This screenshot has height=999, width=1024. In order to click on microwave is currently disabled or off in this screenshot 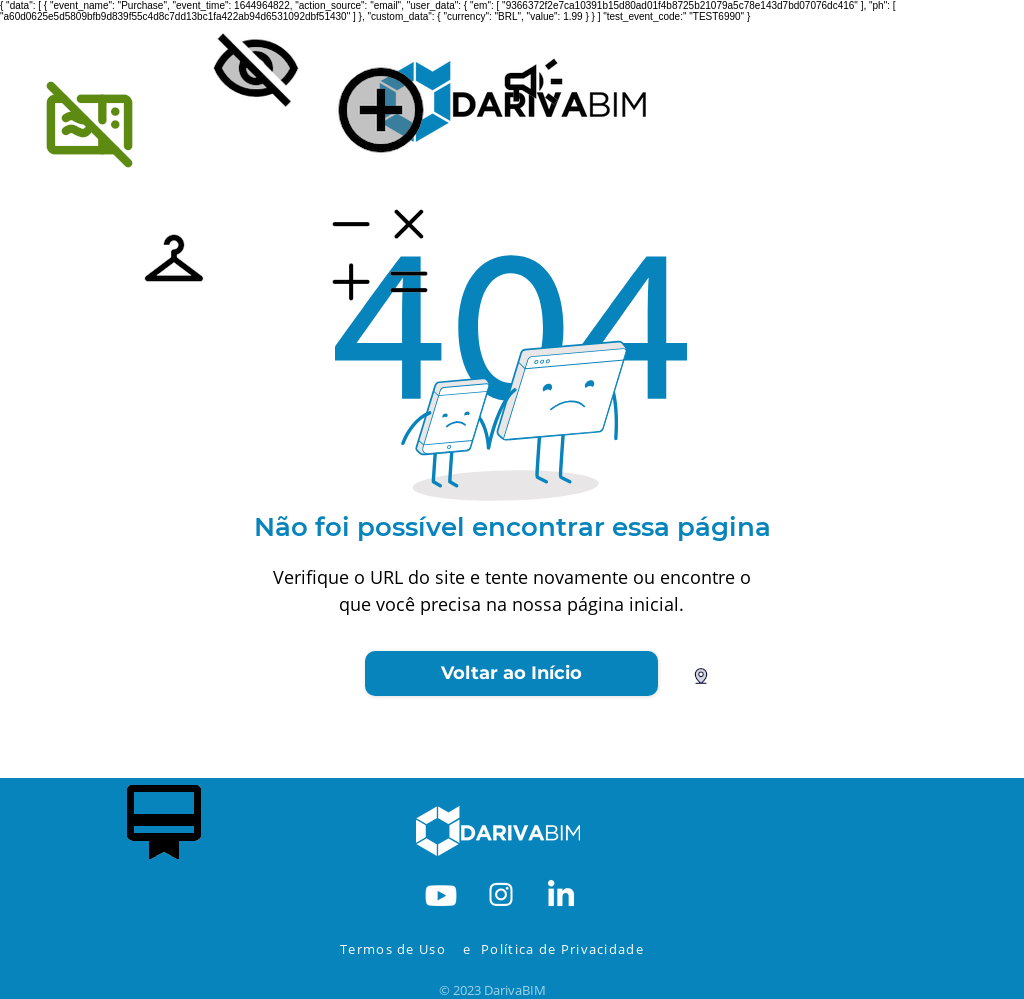, I will do `click(89, 124)`.